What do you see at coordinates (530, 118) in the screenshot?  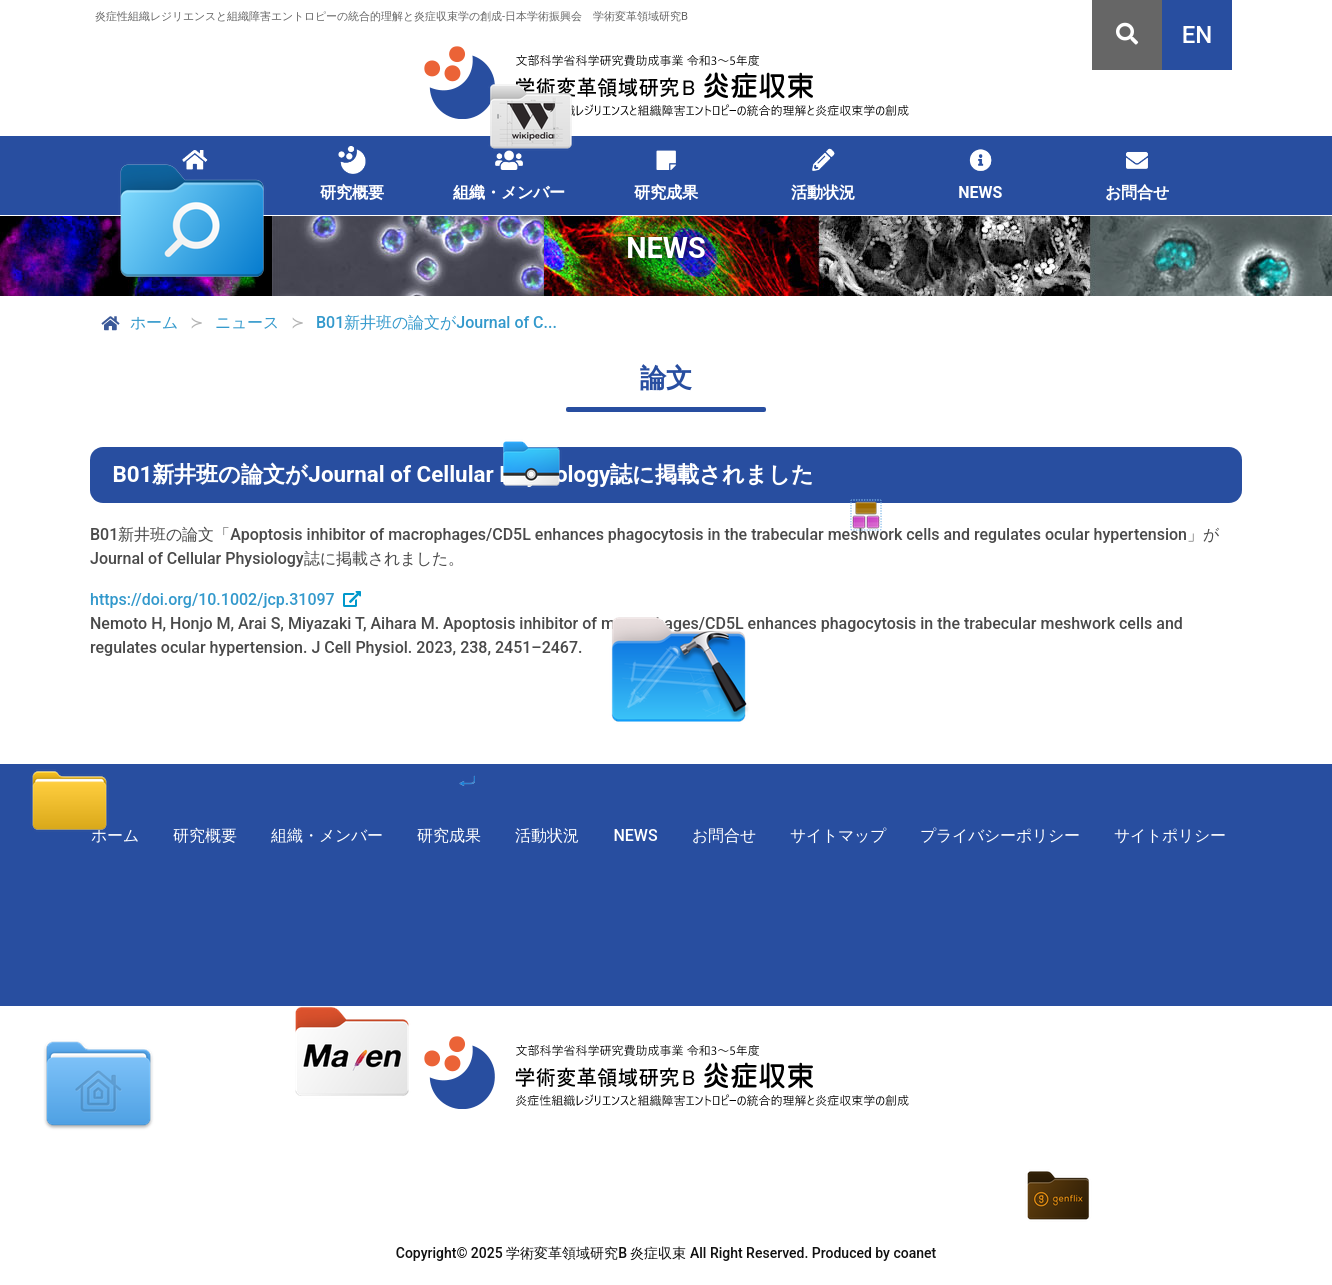 I see `open folder containing saved wikipedia articles` at bounding box center [530, 118].